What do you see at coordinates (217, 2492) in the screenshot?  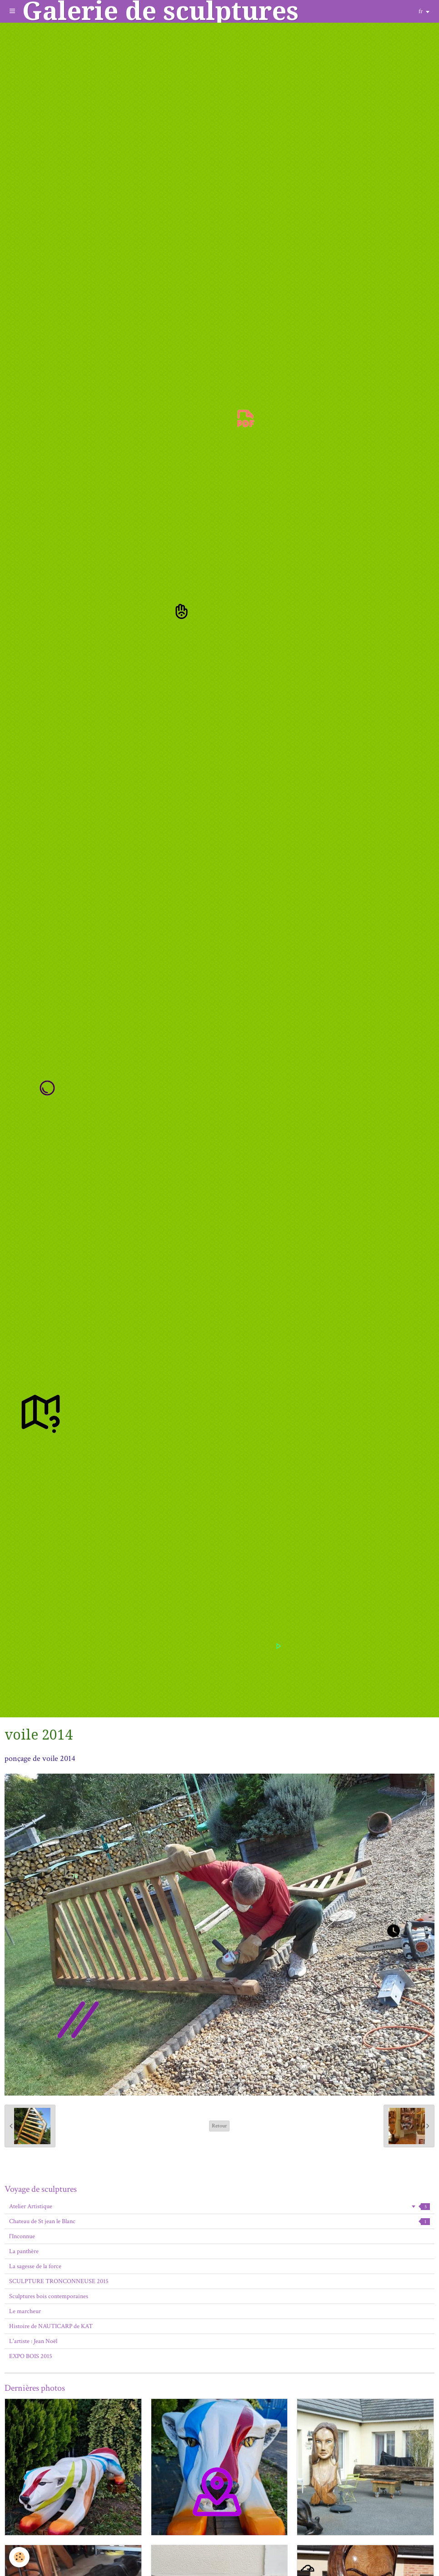 I see `view pinned location on map` at bounding box center [217, 2492].